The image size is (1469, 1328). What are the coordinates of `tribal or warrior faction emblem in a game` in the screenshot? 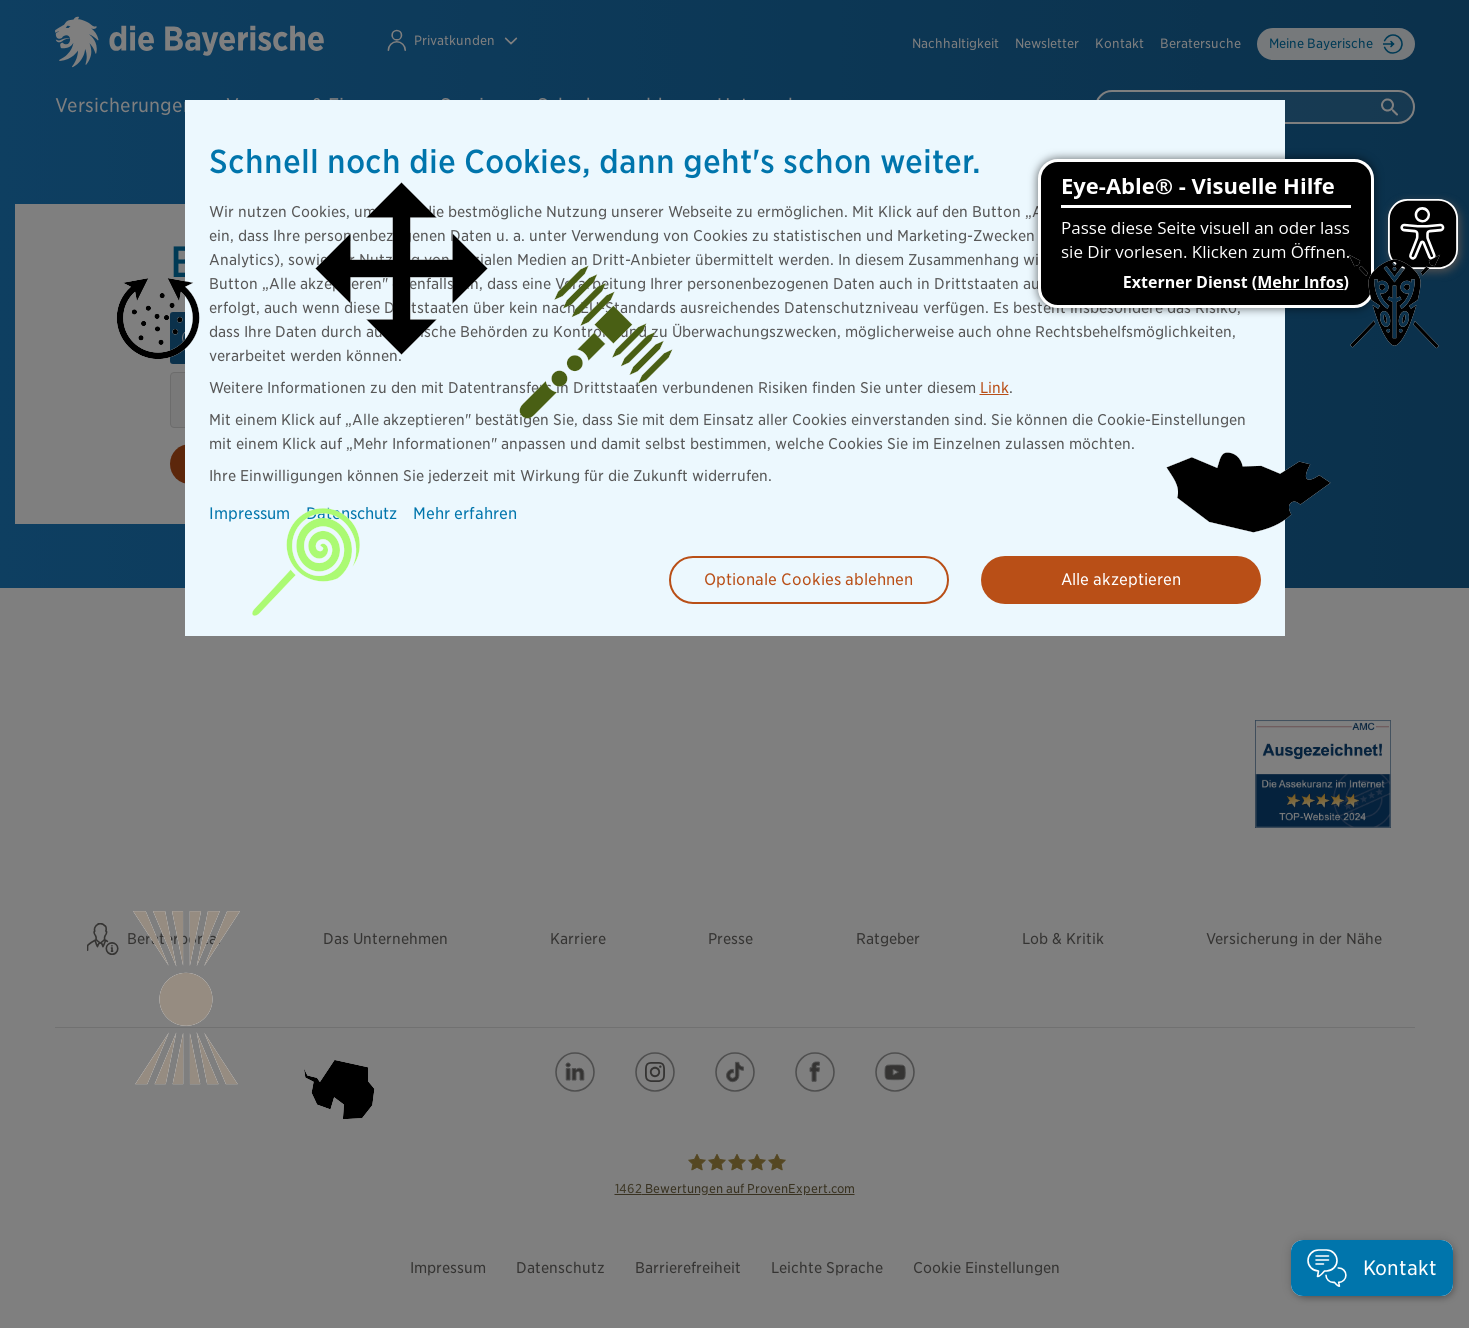 It's located at (1394, 301).